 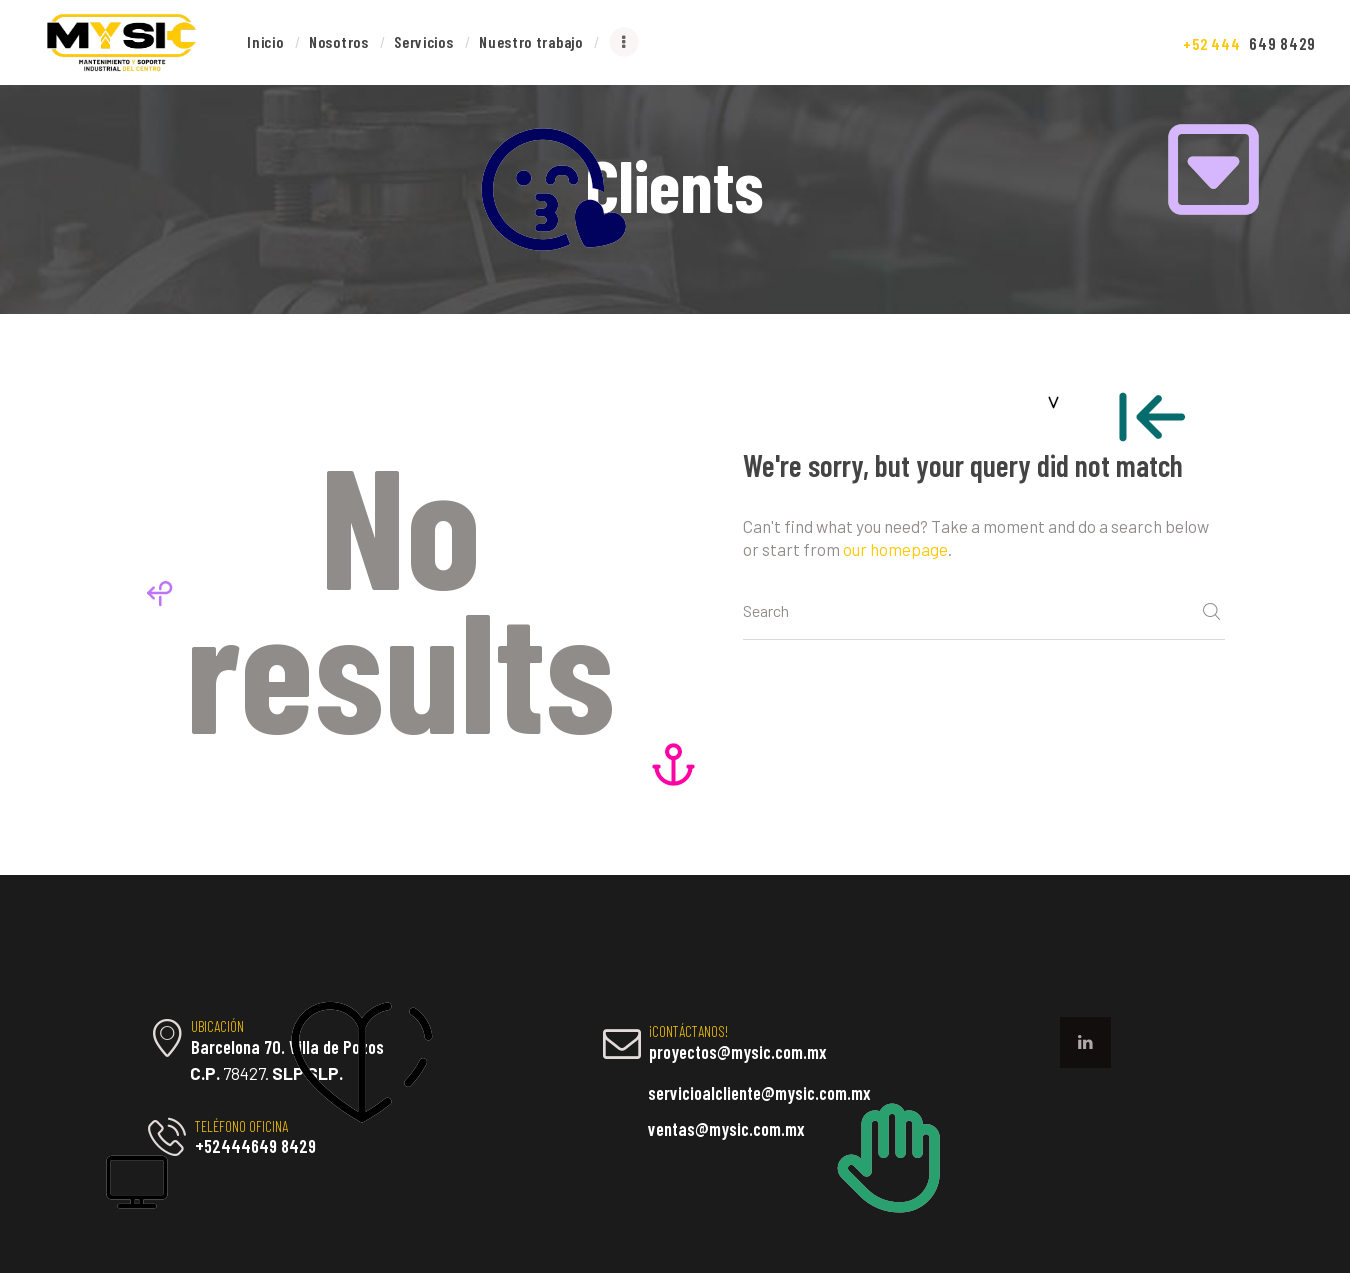 I want to click on indicates a verified or validated status, so click(x=1053, y=402).